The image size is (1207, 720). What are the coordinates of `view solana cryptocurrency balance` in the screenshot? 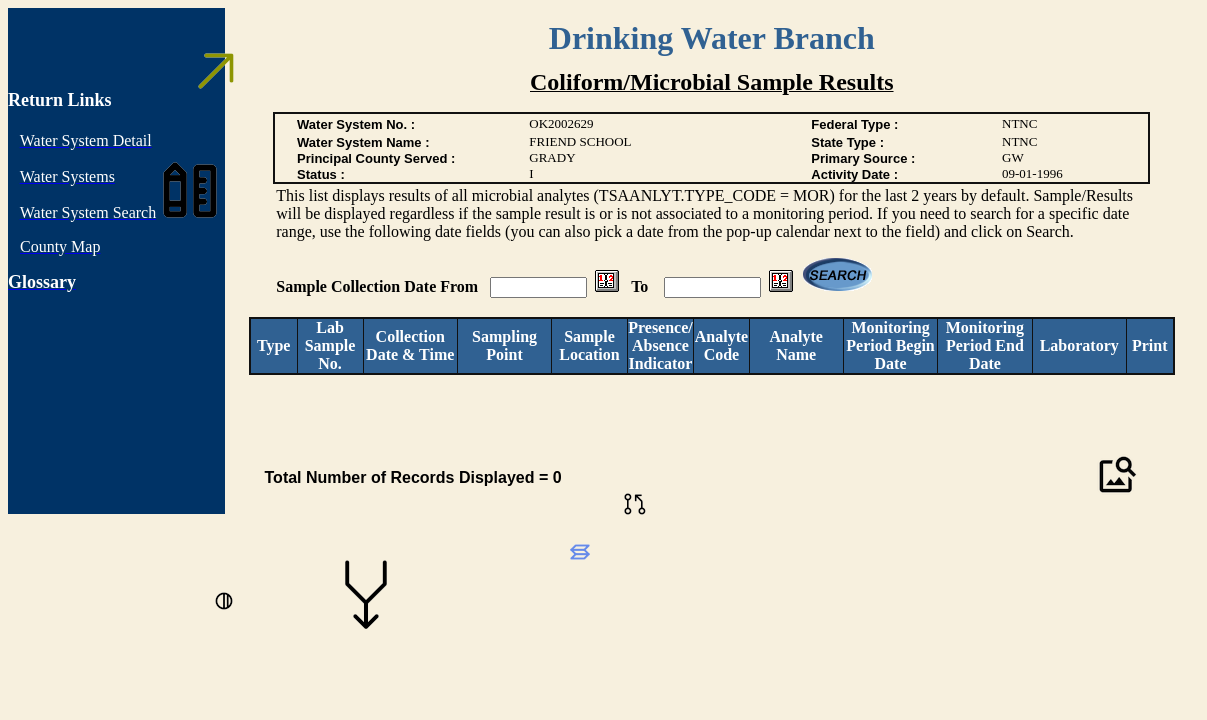 It's located at (580, 552).